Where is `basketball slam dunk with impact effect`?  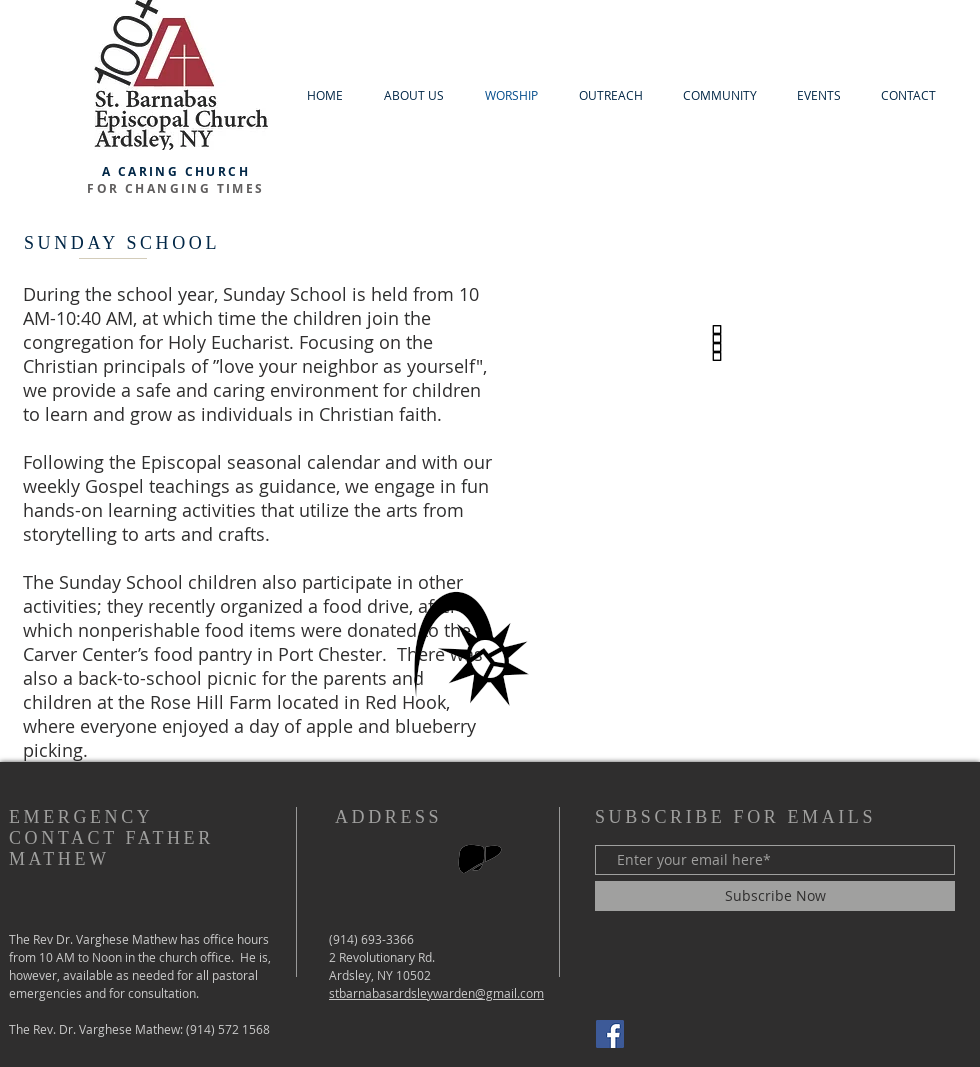
basketball slam dunk with impact effect is located at coordinates (470, 648).